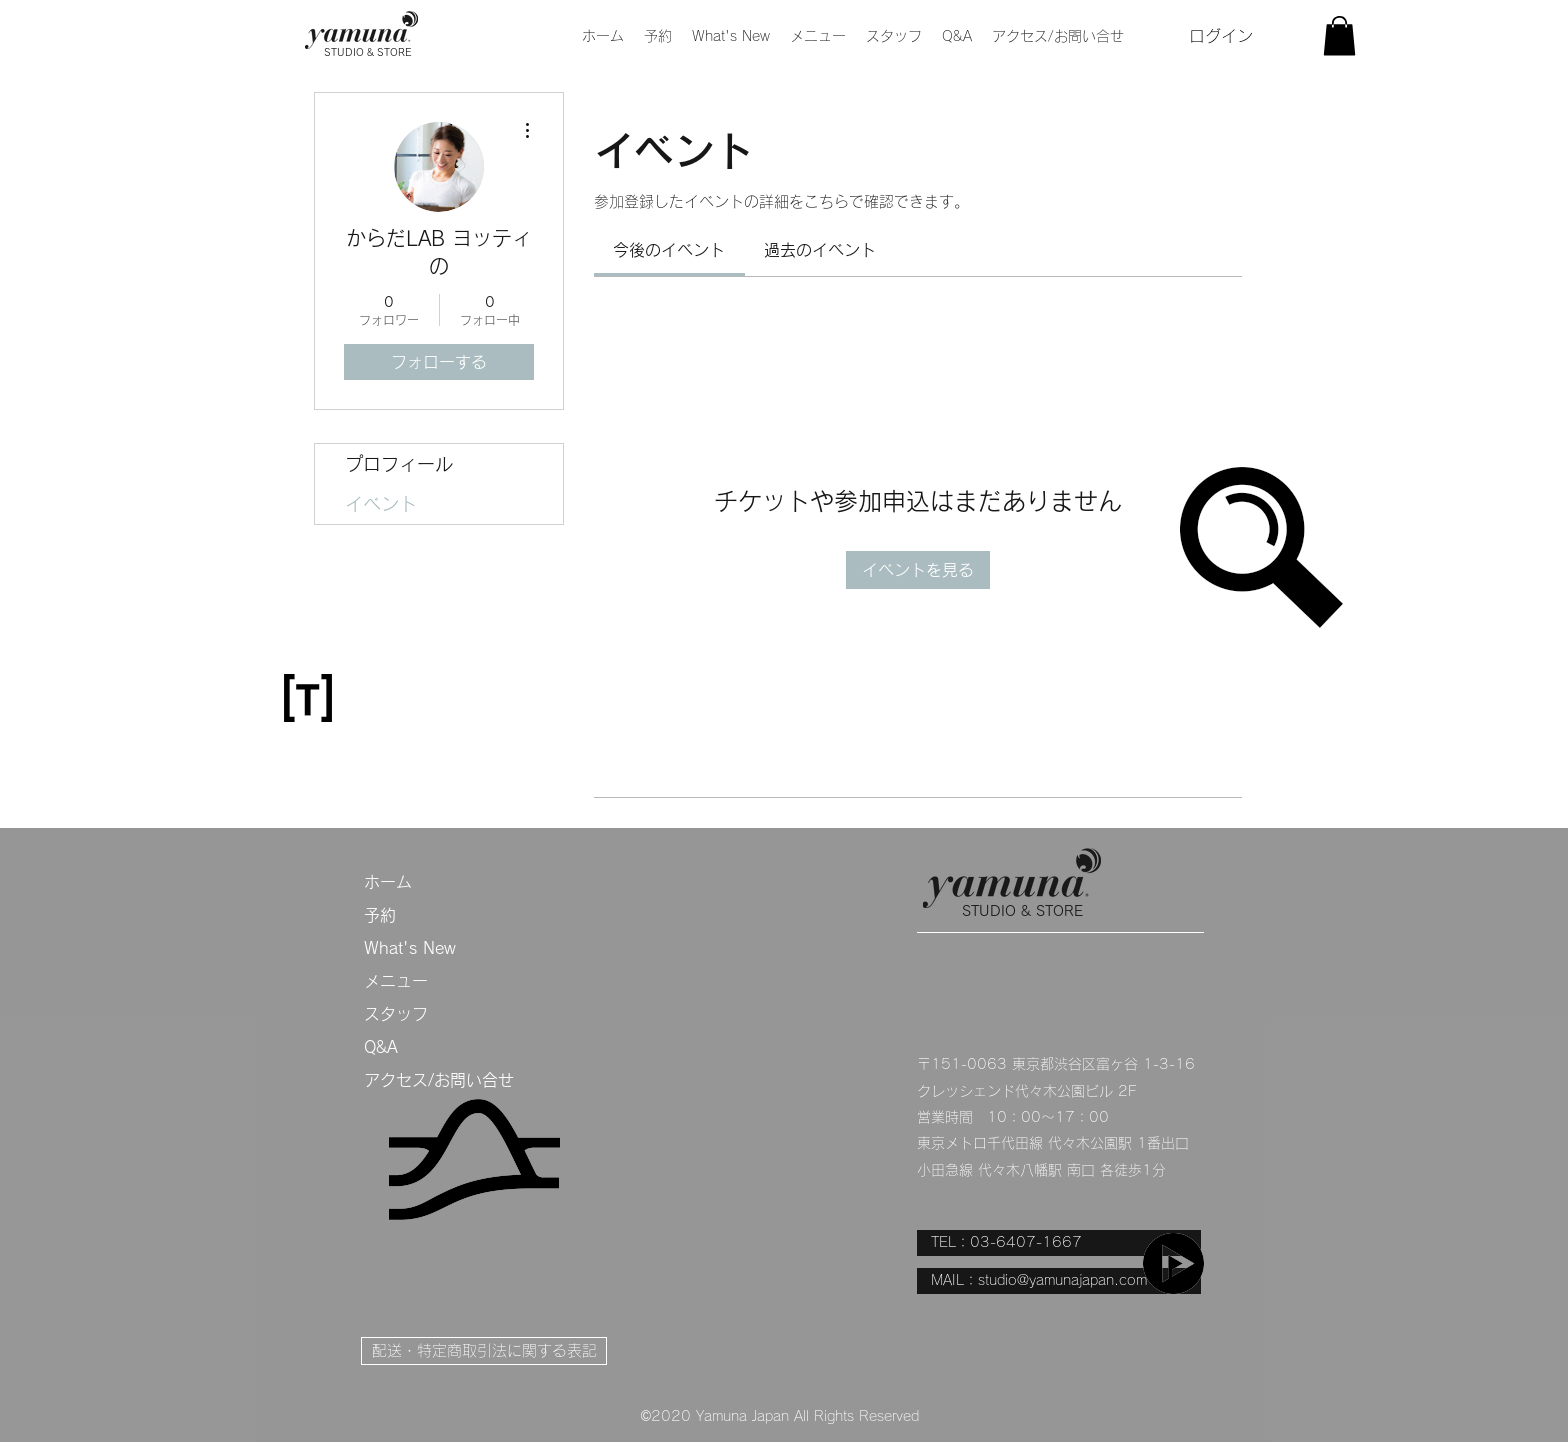  I want to click on TOML configuration file format logo, so click(308, 698).